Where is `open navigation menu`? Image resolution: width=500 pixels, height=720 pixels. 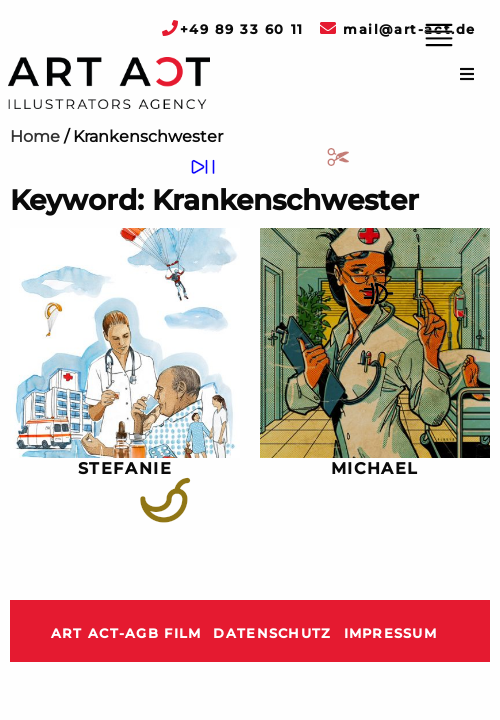
open navigation menu is located at coordinates (439, 35).